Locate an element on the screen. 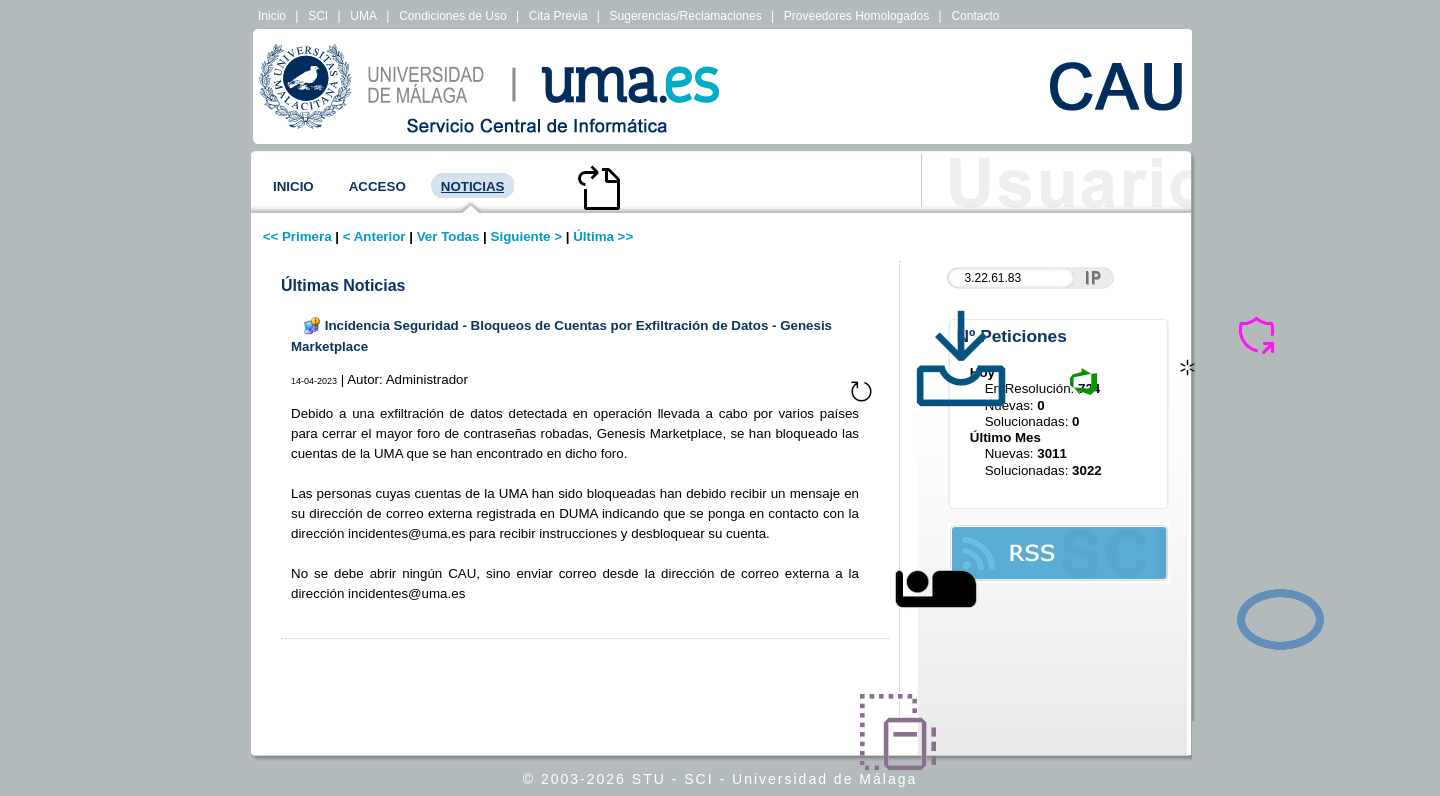  walmart app or website link is located at coordinates (1187, 367).